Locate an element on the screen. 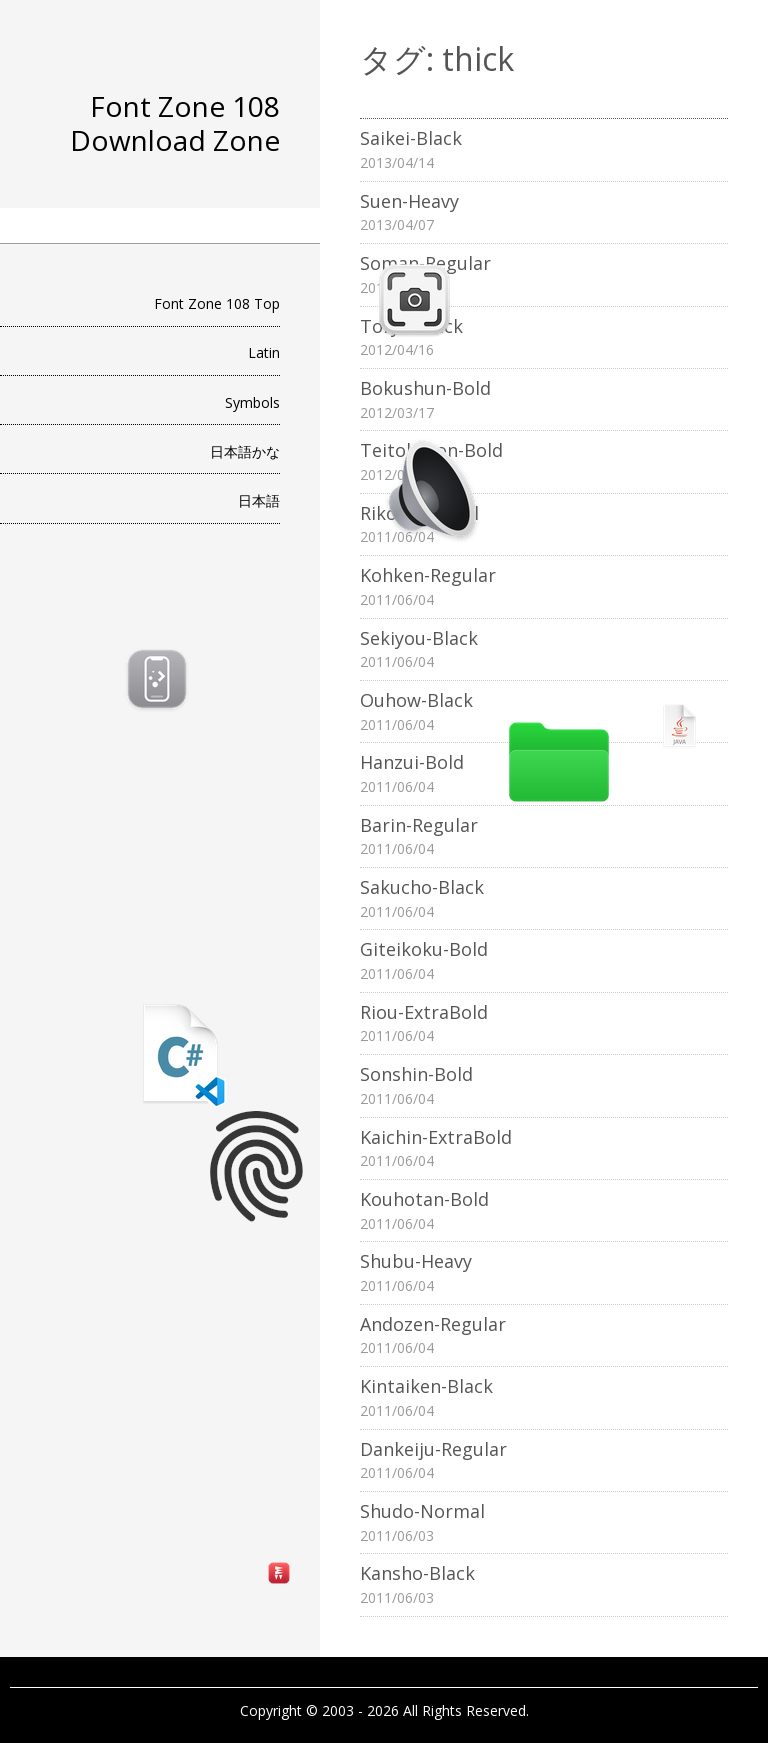 Image resolution: width=768 pixels, height=1743 pixels. adjust speaker or audio output settings is located at coordinates (432, 490).